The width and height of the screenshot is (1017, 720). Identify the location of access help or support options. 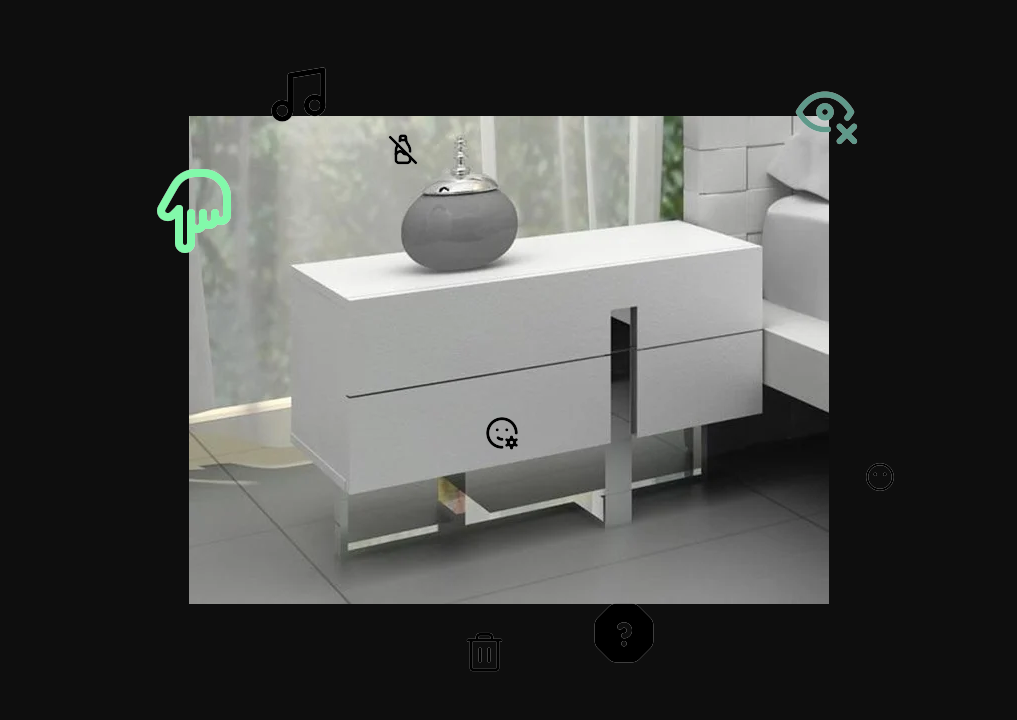
(624, 633).